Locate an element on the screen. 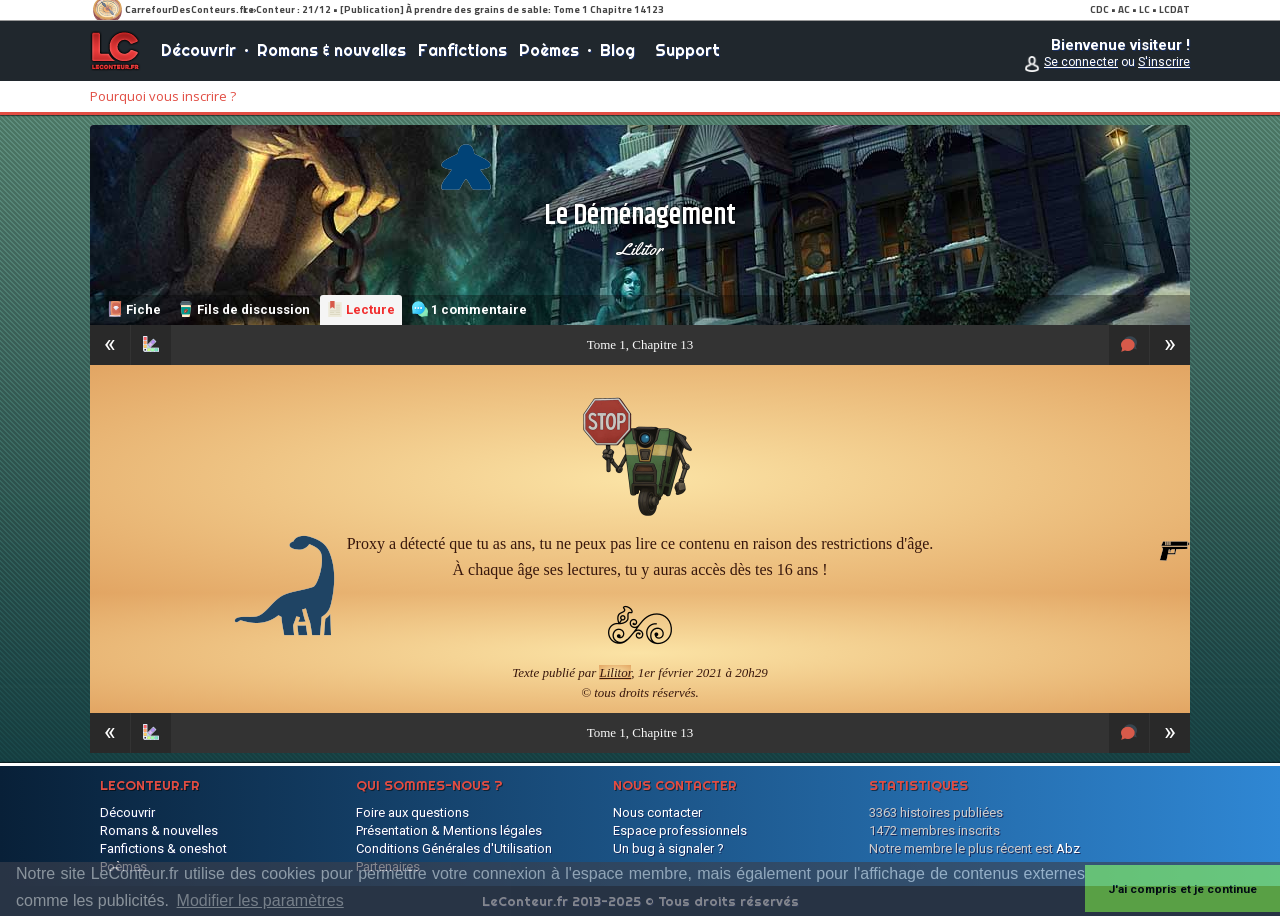 This screenshot has width=1280, height=916. access player profile or avatar settings is located at coordinates (466, 167).